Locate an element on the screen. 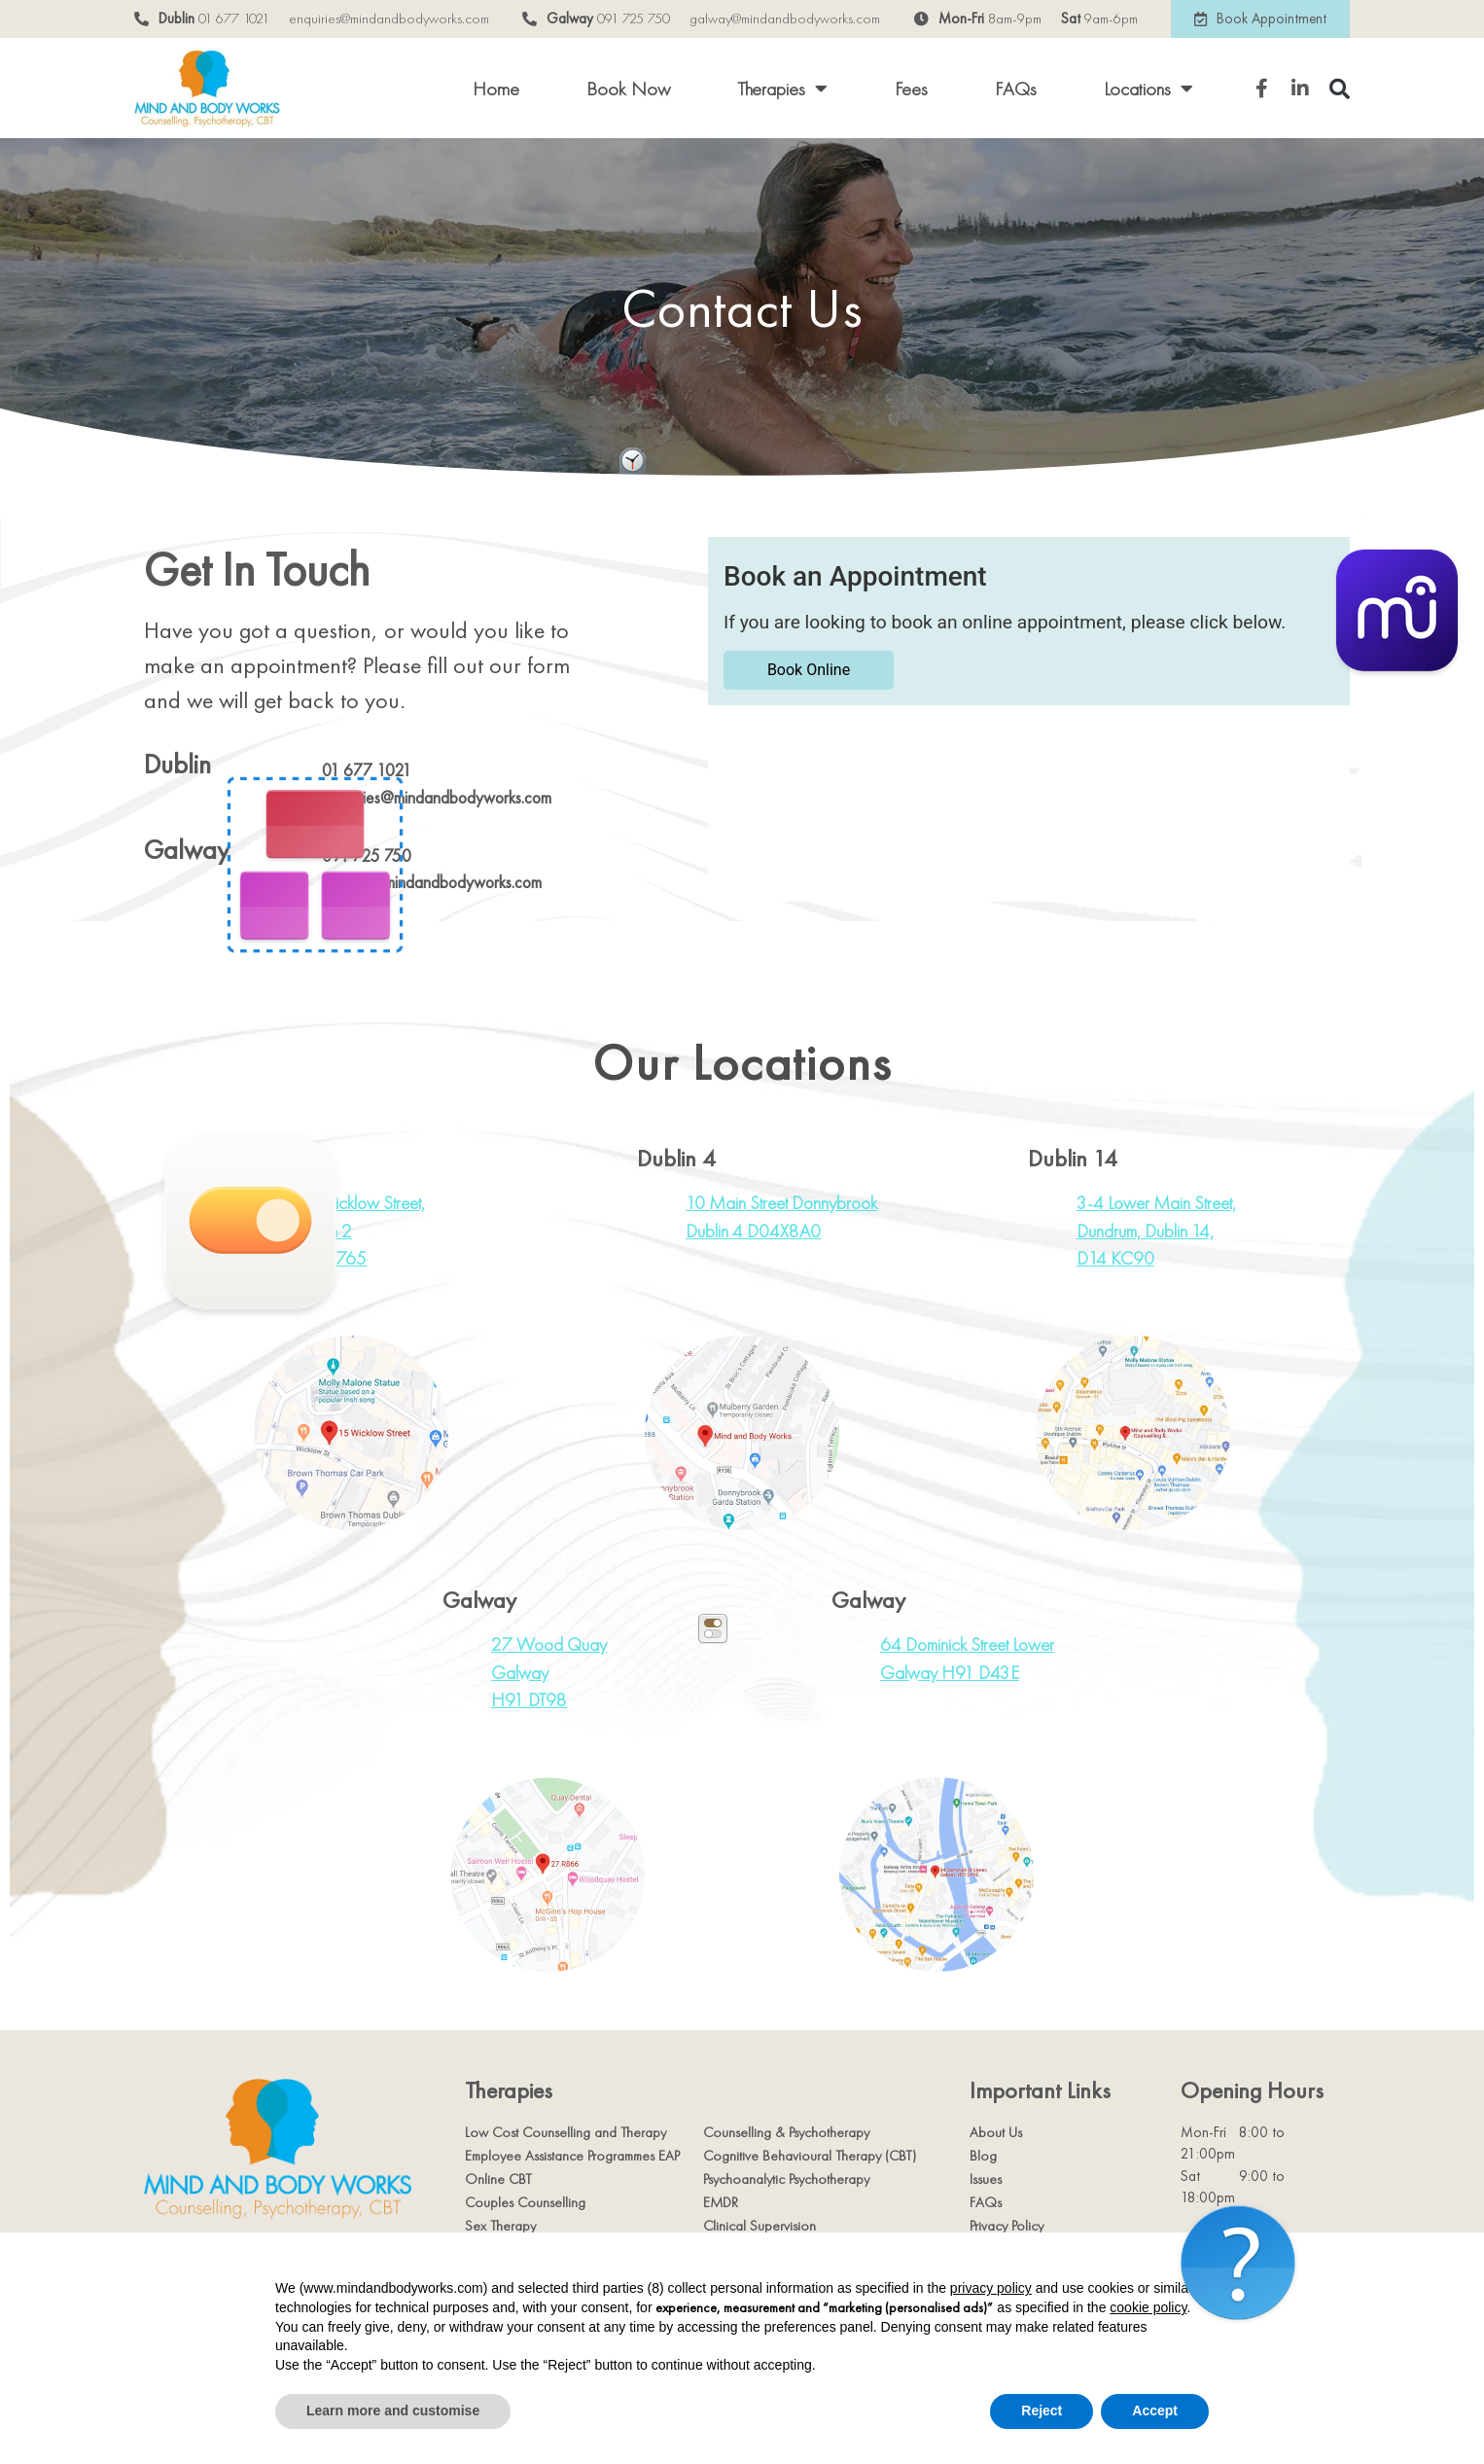 Image resolution: width=1484 pixels, height=2464 pixels. open MuseScore music notation app is located at coordinates (1396, 610).